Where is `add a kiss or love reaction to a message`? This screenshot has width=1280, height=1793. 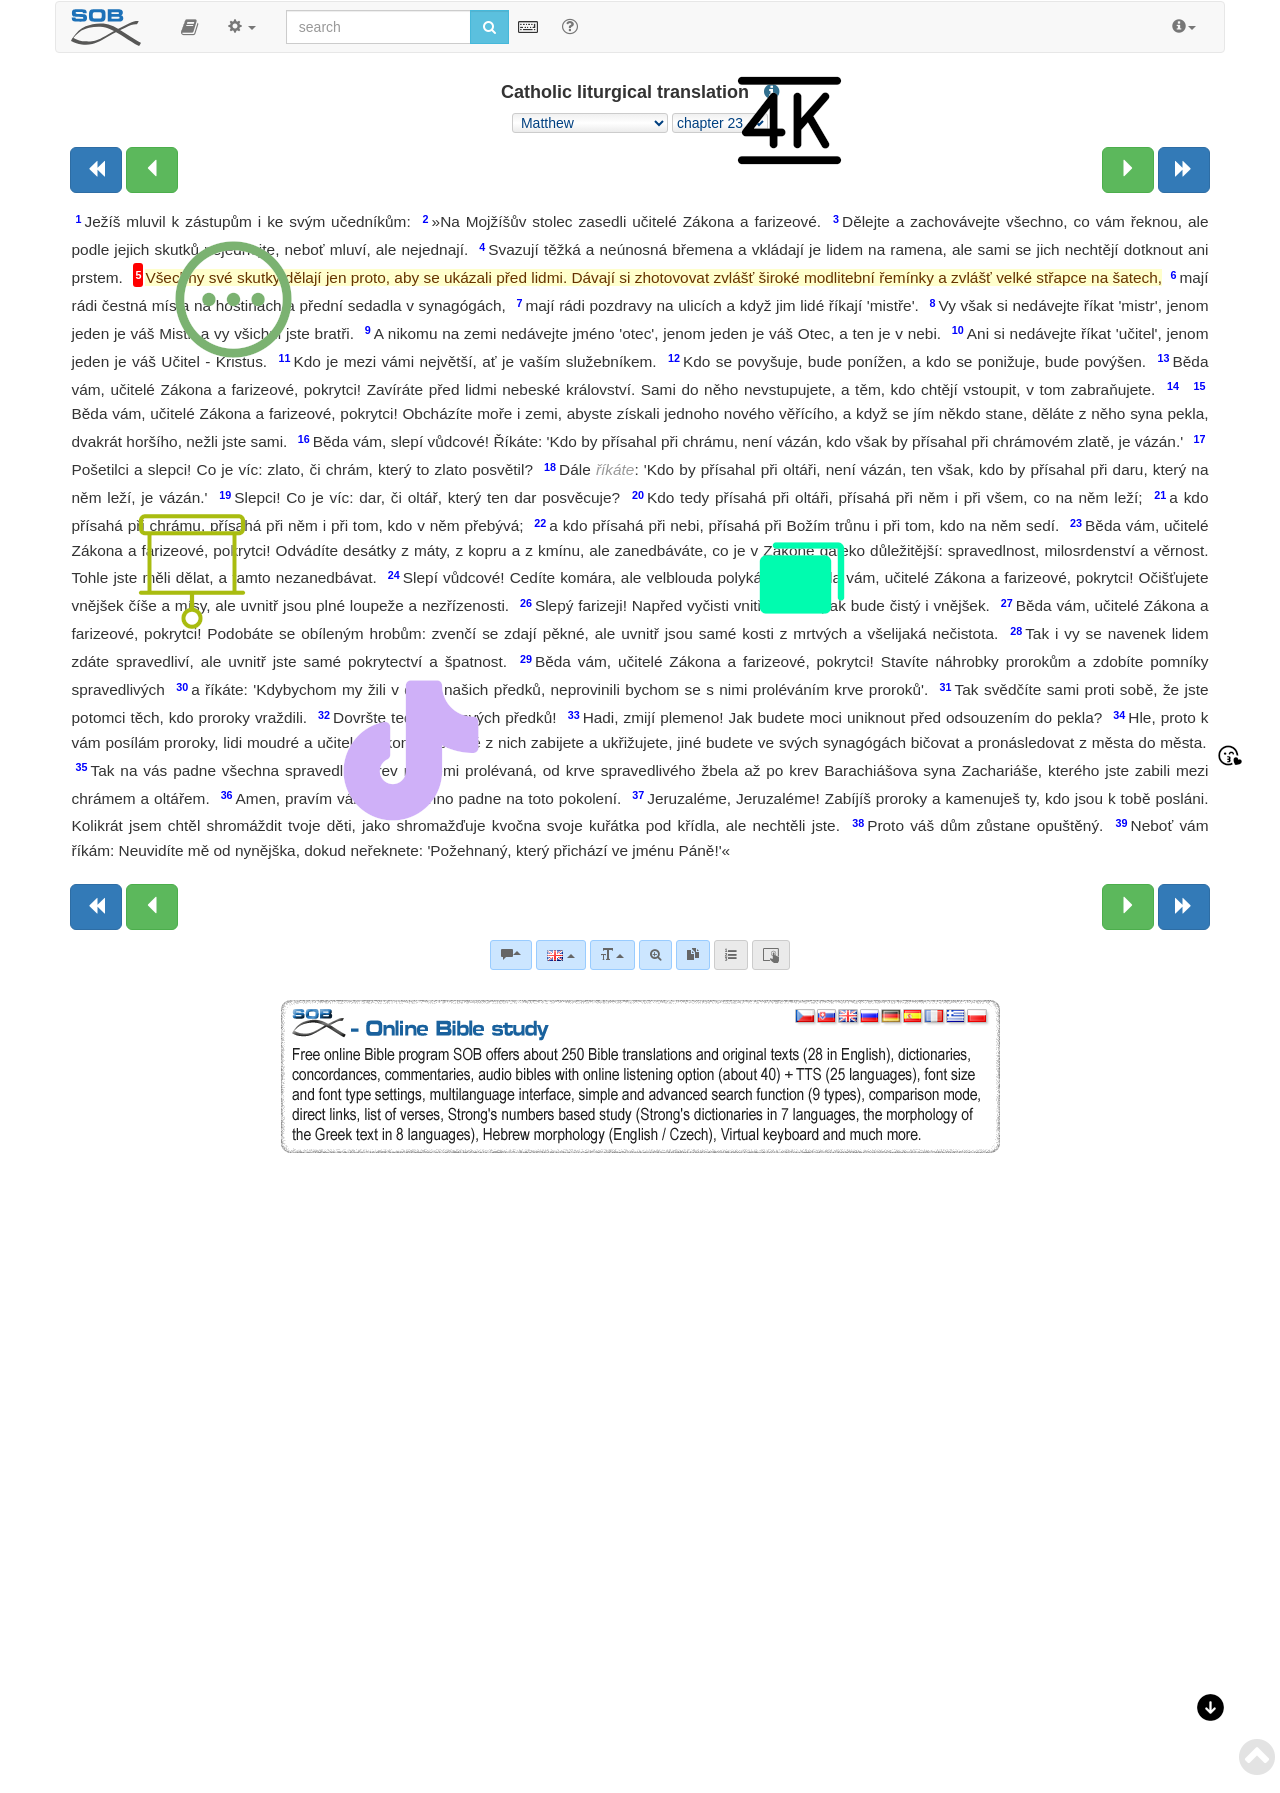
add a kiss or love reaction to a message is located at coordinates (1229, 755).